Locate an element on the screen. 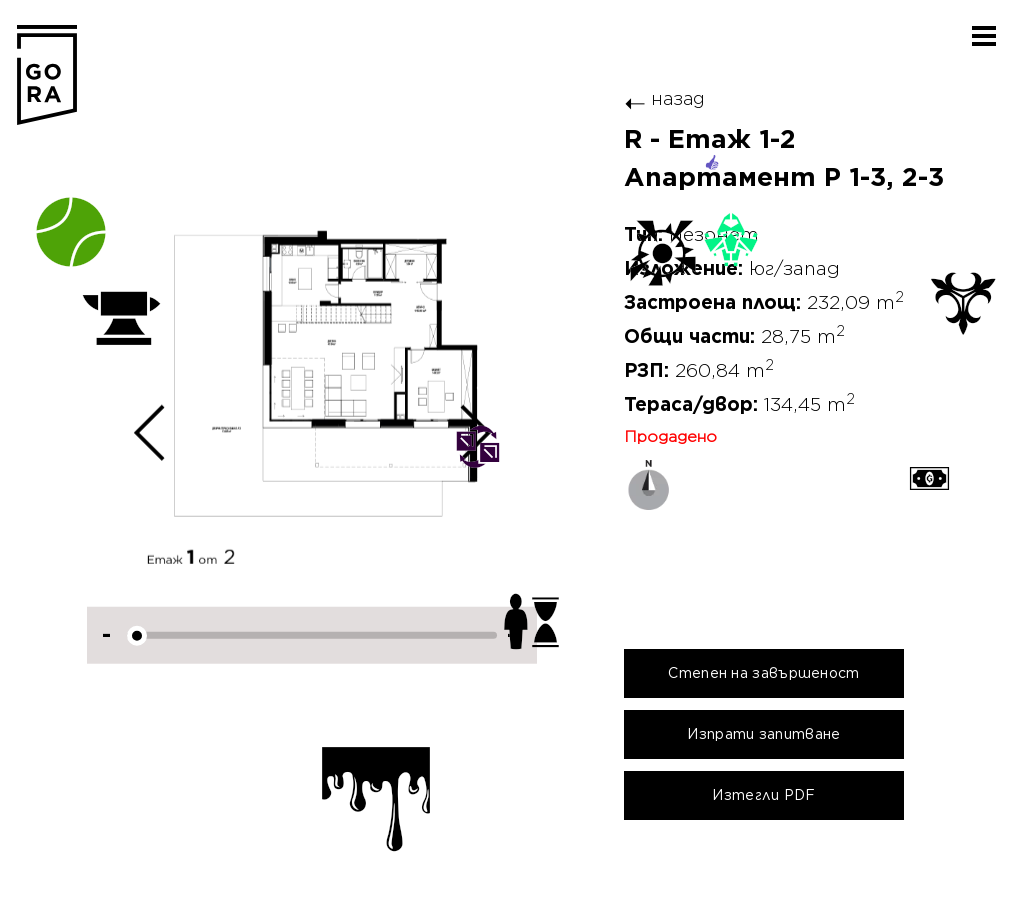 The image size is (1024, 900). like or upvote content is located at coordinates (712, 162).